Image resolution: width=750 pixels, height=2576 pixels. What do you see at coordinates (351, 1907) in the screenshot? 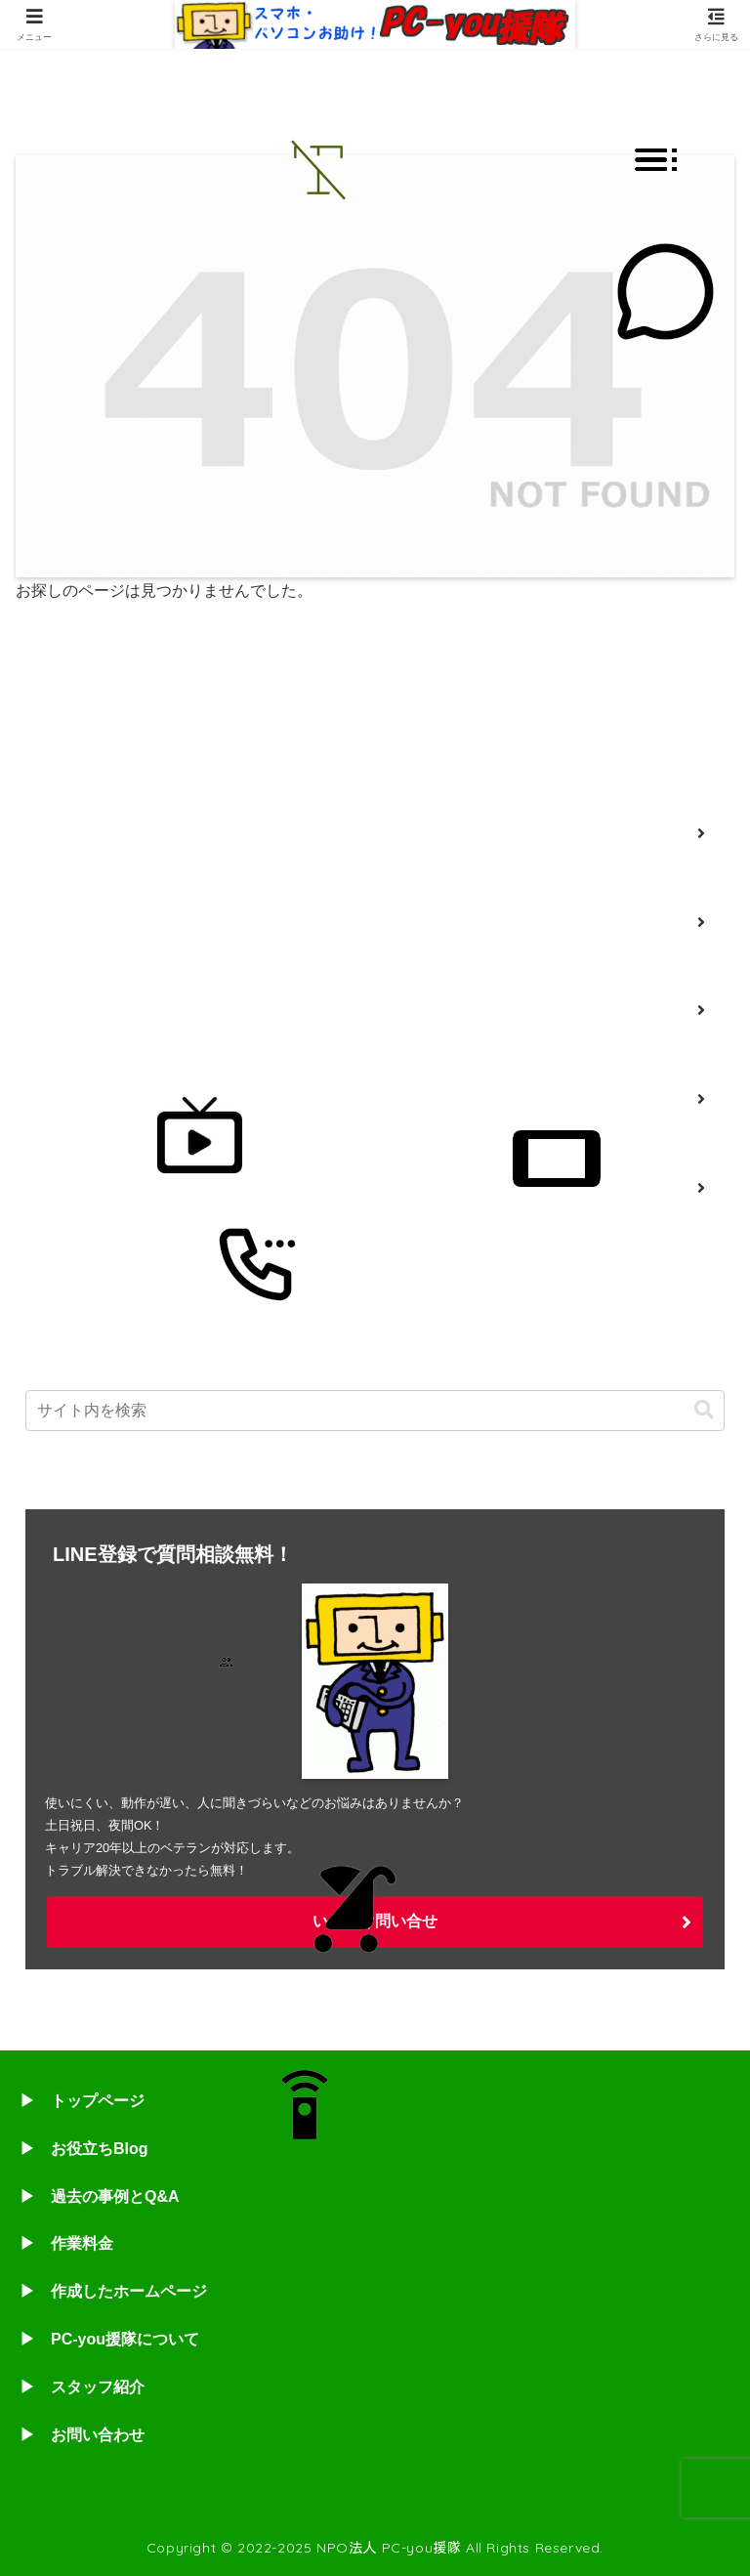
I see `indicates stroller-friendly or family amenities available` at bounding box center [351, 1907].